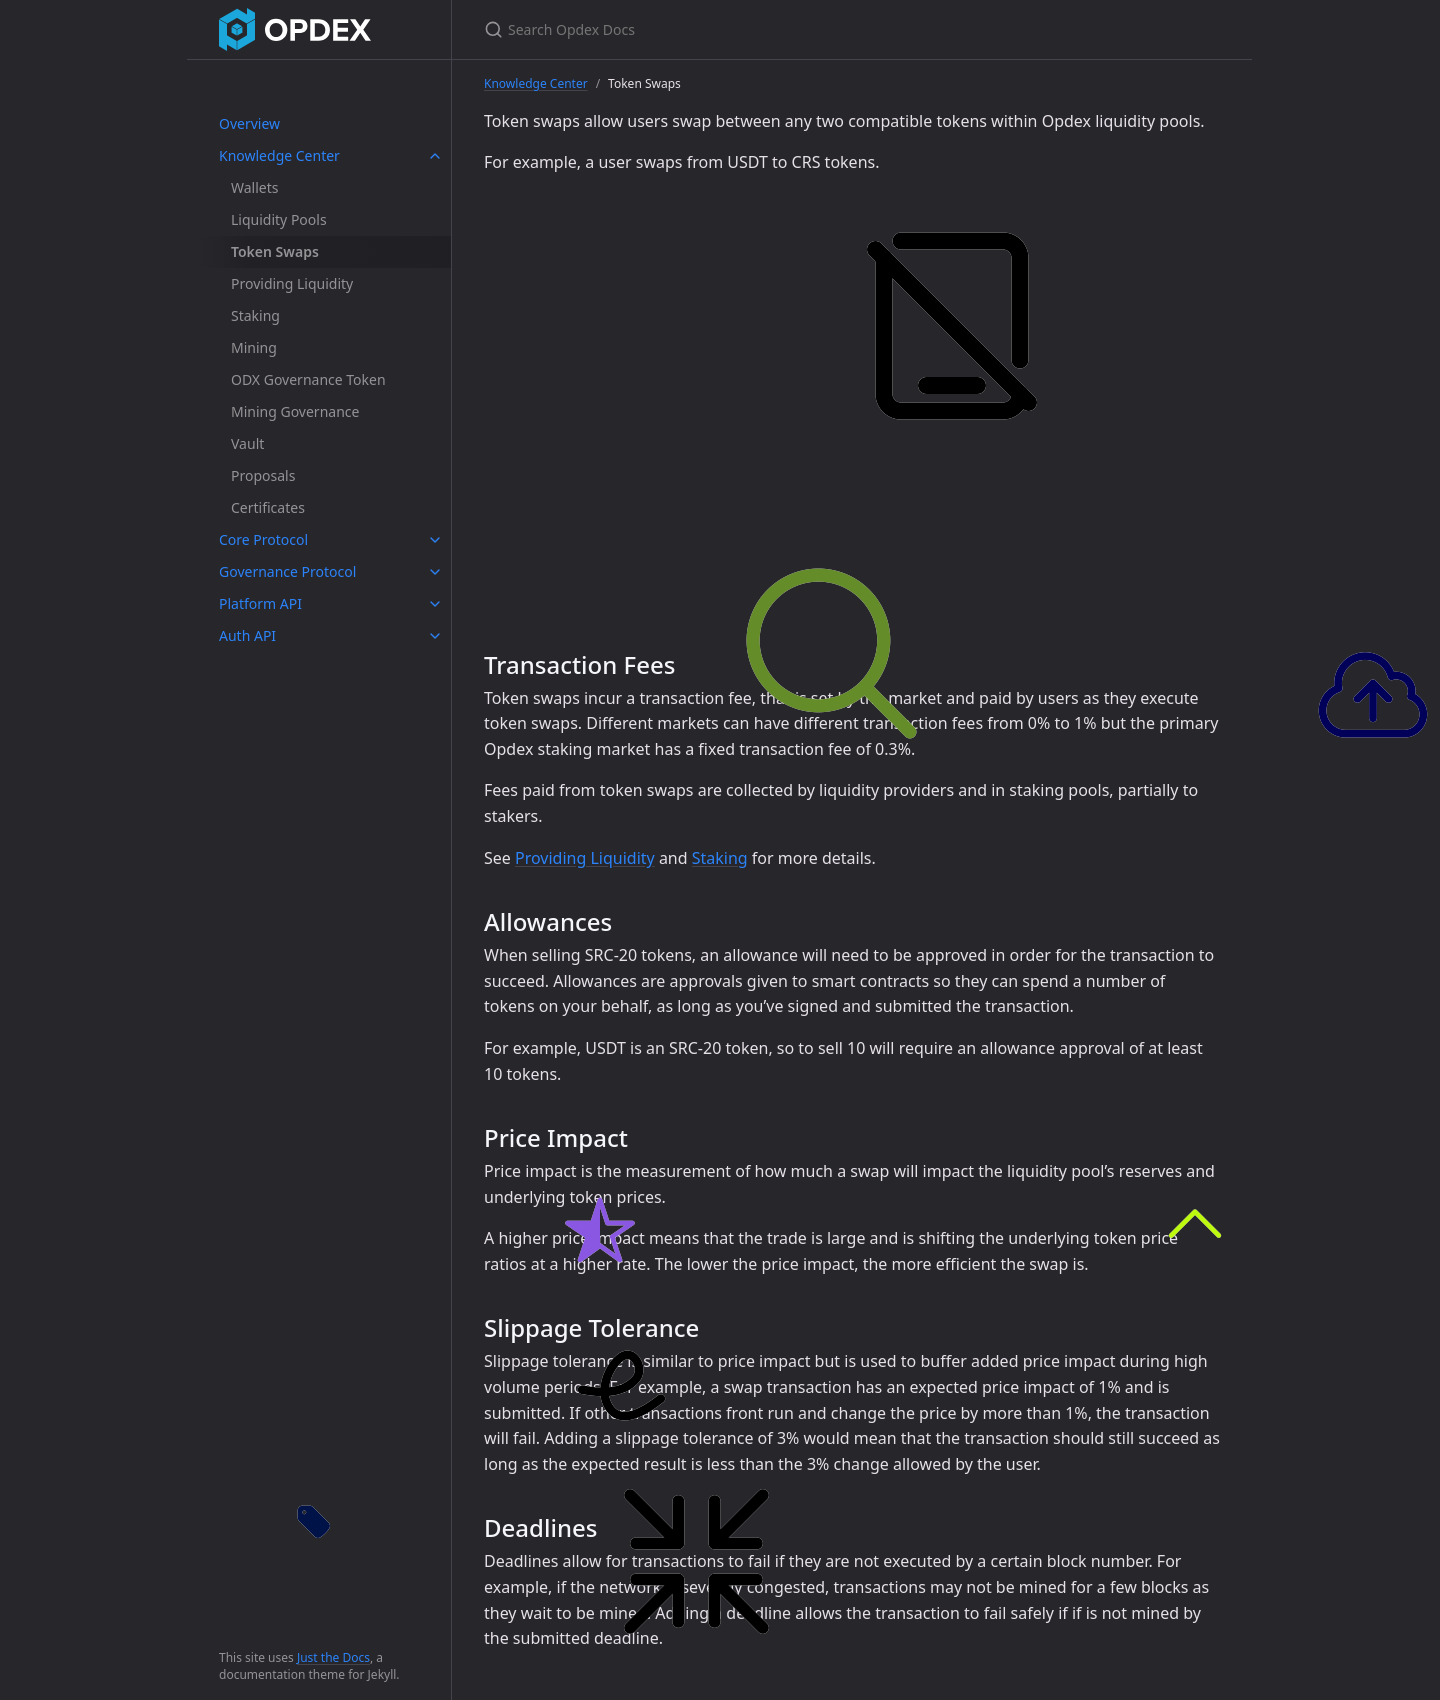 This screenshot has width=1440, height=1700. What do you see at coordinates (1373, 695) in the screenshot?
I see `upload file to cloud storage` at bounding box center [1373, 695].